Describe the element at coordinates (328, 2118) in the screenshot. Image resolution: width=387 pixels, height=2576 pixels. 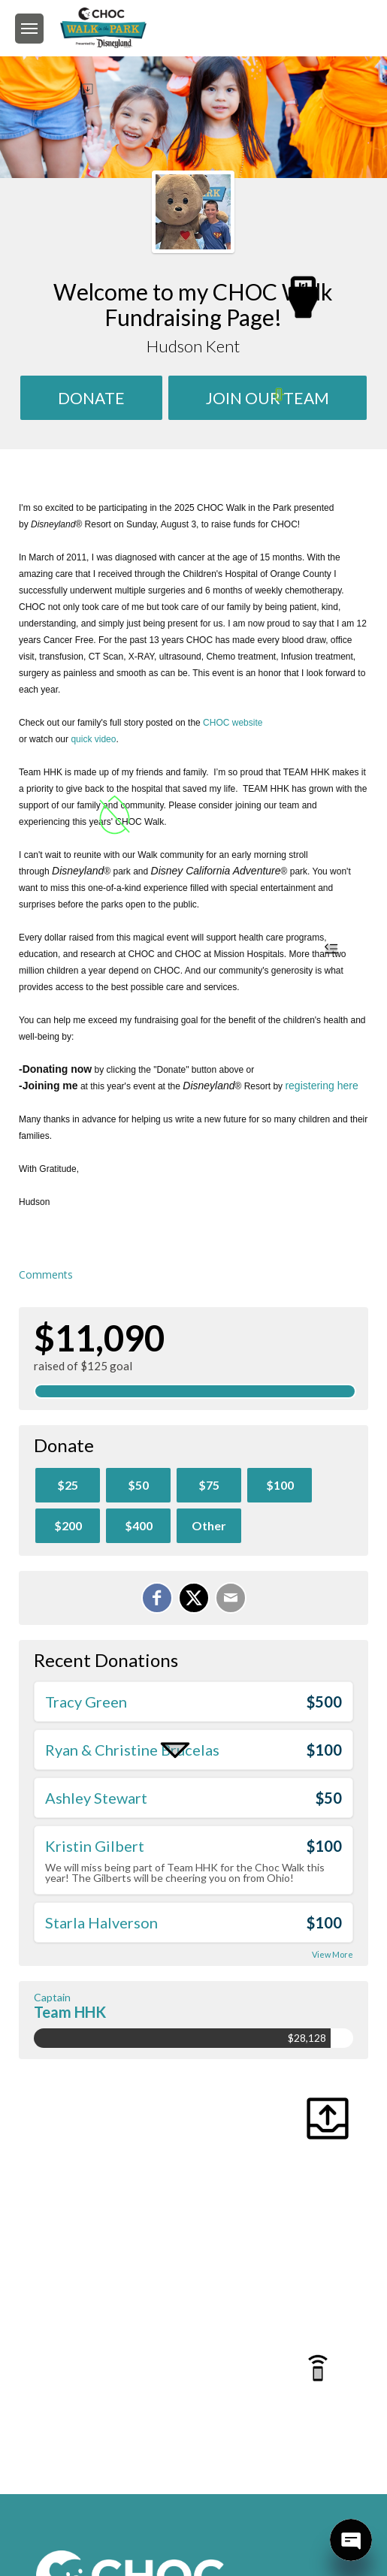
I see `upload a file from your device` at that location.